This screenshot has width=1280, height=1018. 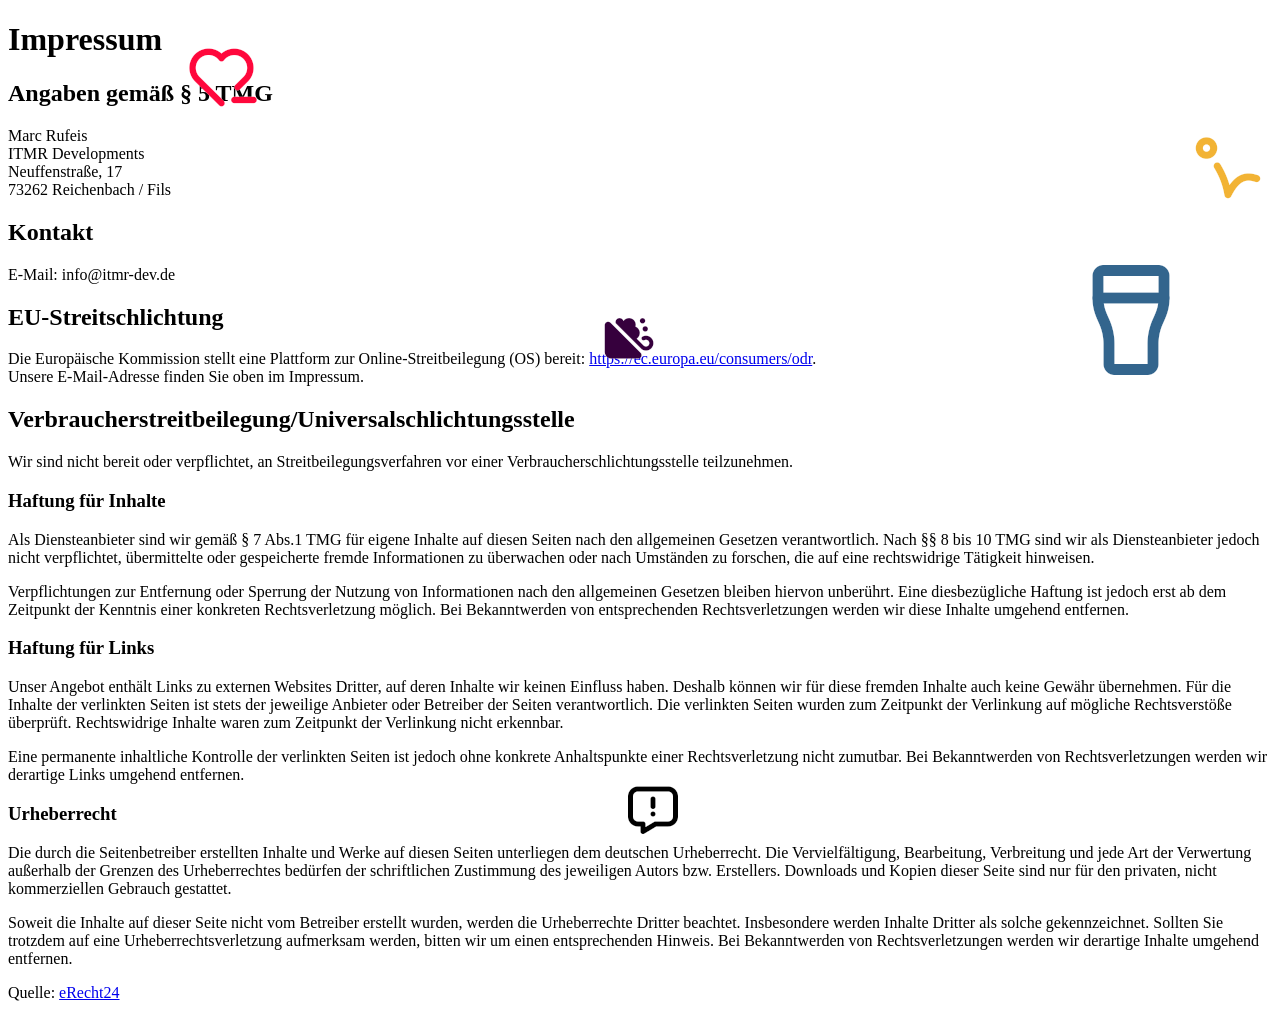 I want to click on indicates avalanche warning or hazard, so click(x=629, y=337).